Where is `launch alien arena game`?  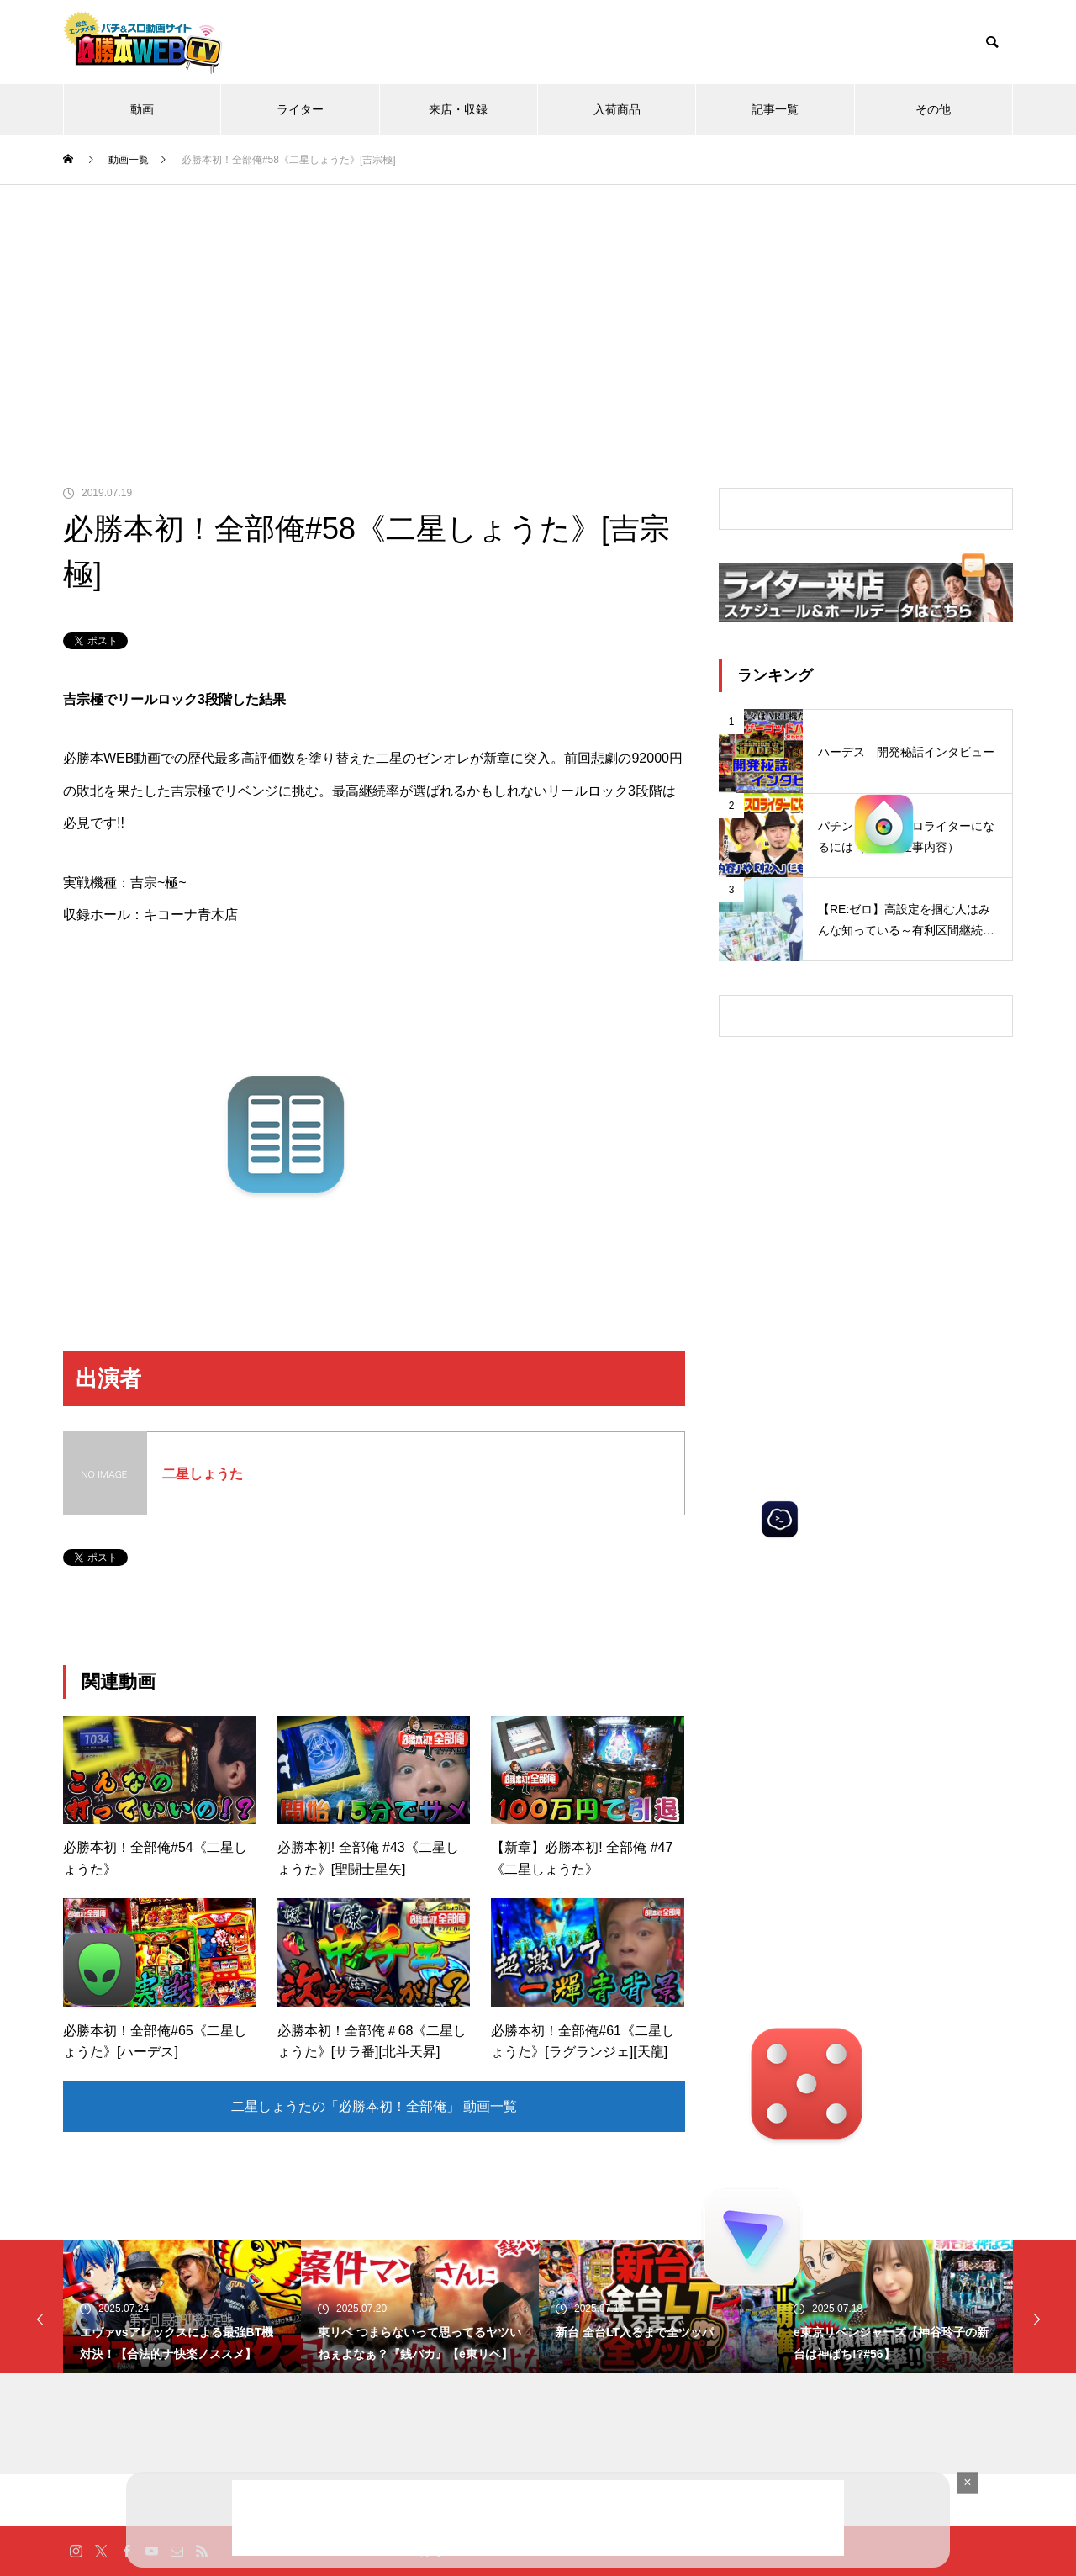 launch alien arena game is located at coordinates (99, 1969).